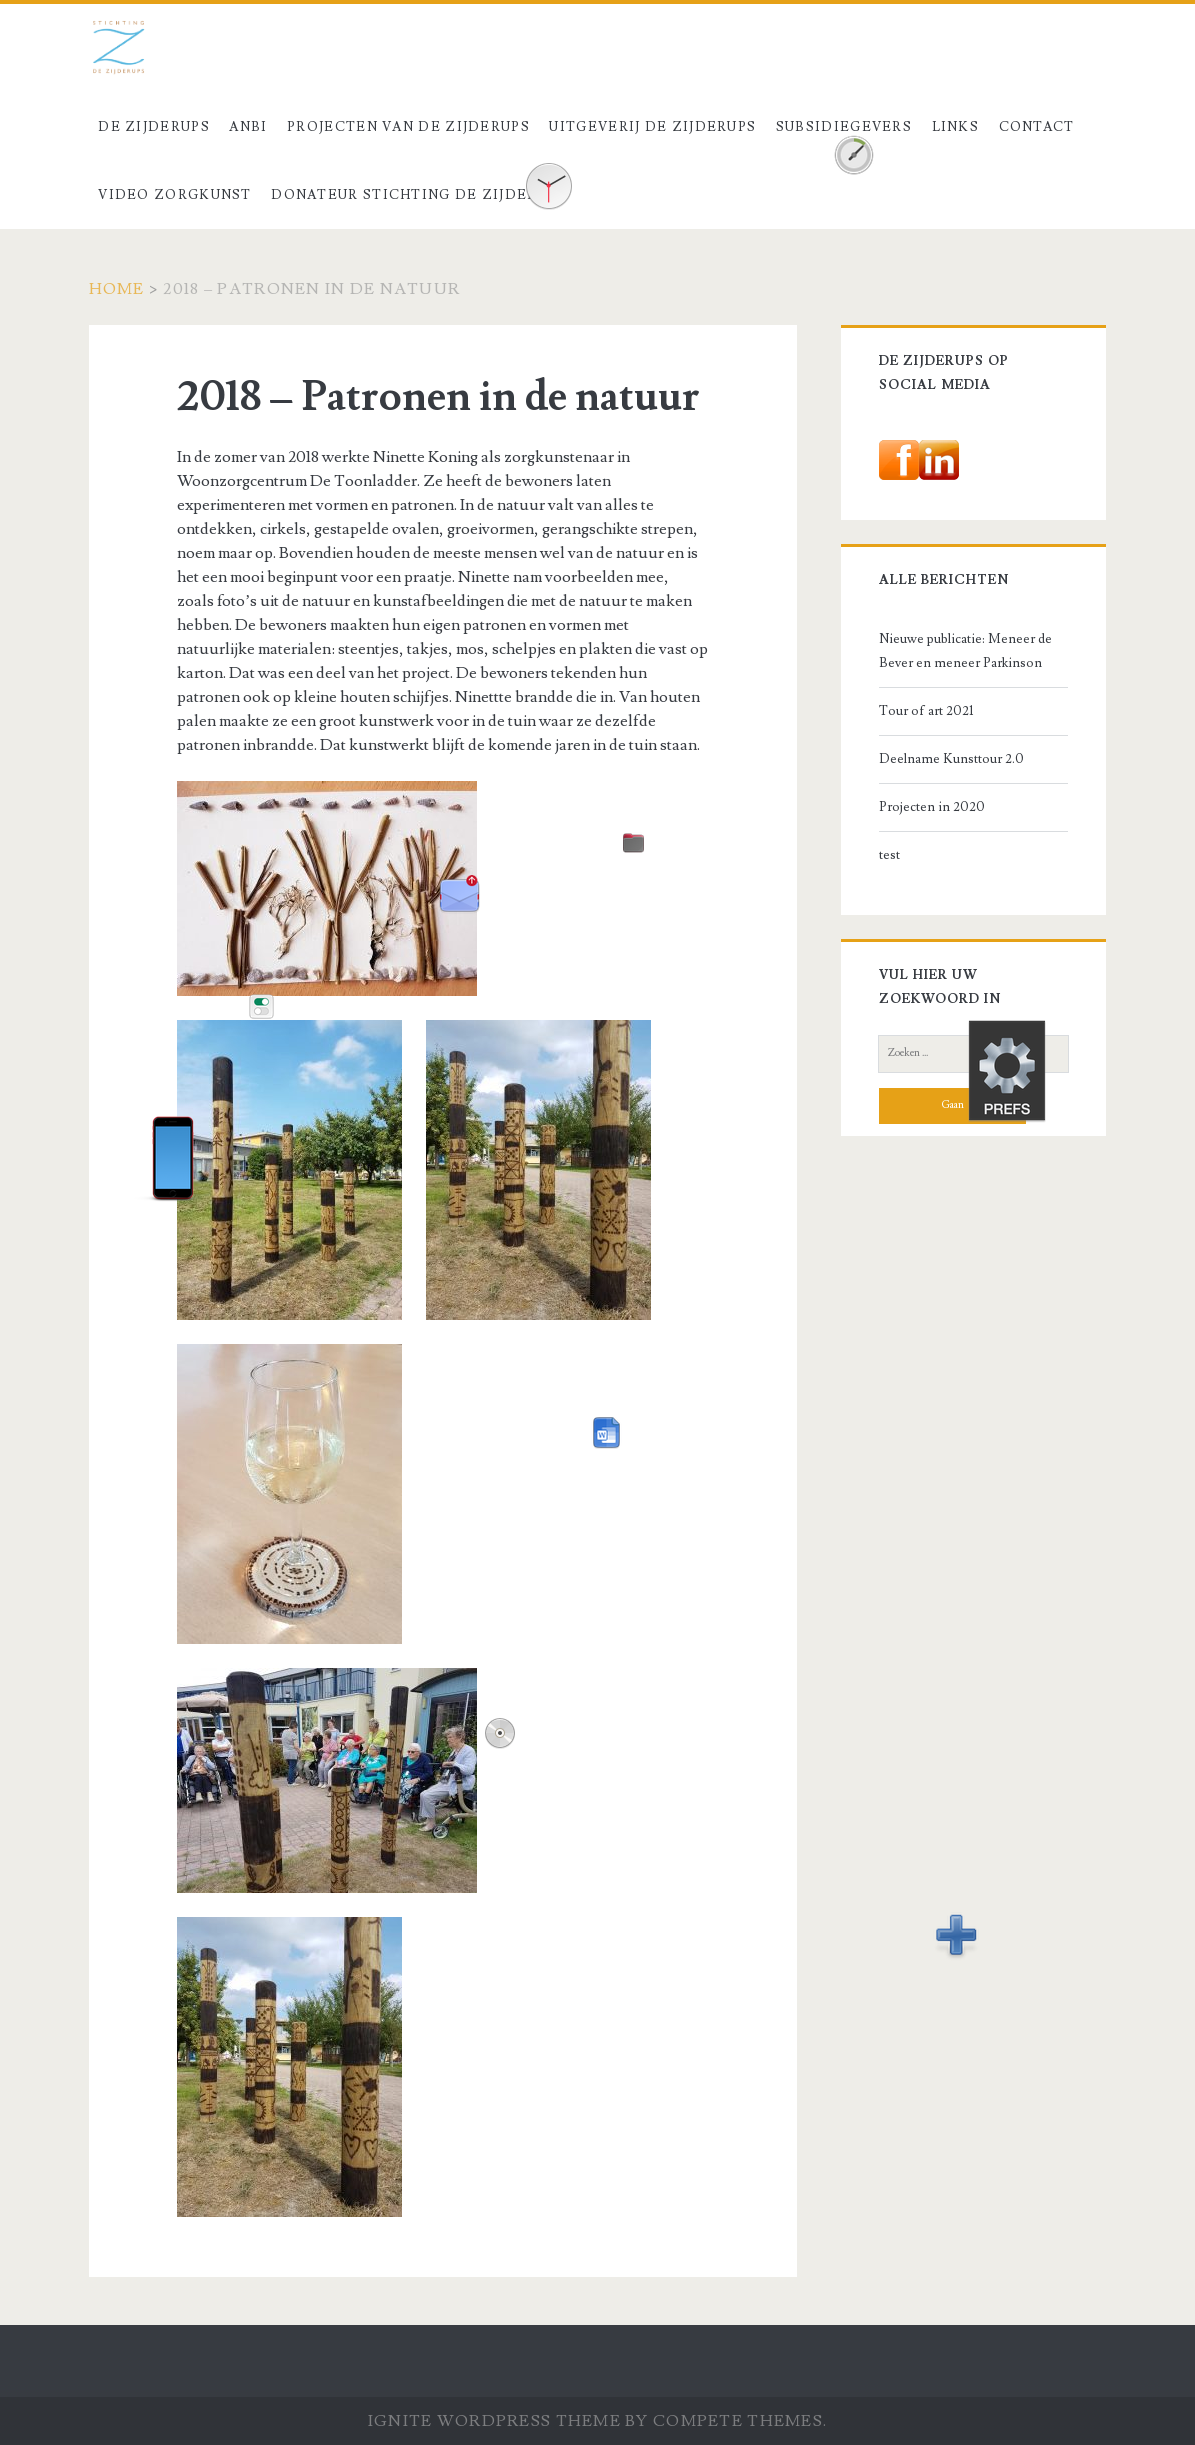 The width and height of the screenshot is (1195, 2445). Describe the element at coordinates (549, 186) in the screenshot. I see `access recently opened files and folders` at that location.